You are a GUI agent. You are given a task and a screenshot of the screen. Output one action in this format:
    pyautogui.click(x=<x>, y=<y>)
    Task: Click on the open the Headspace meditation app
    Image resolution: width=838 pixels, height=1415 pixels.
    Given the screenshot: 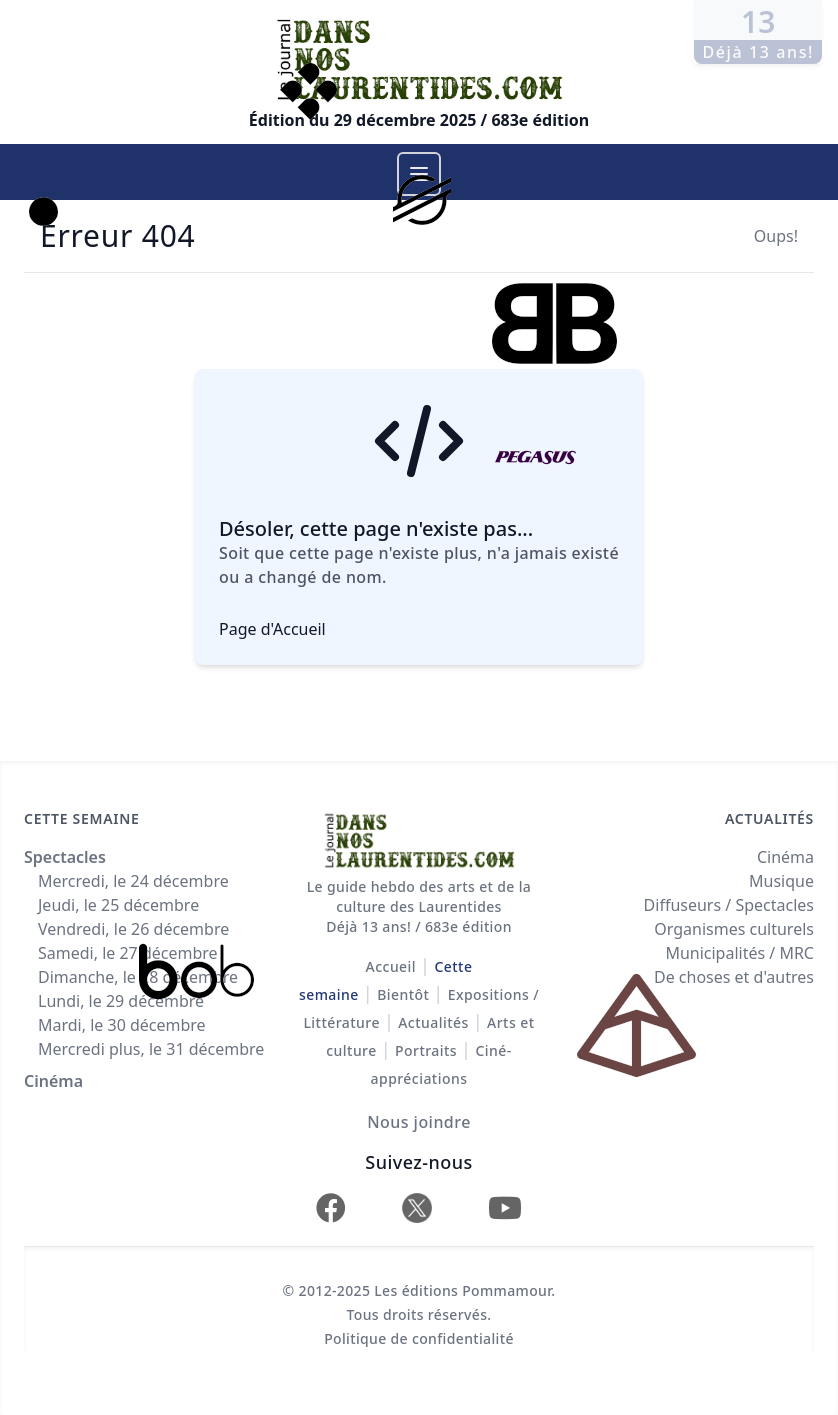 What is the action you would take?
    pyautogui.click(x=43, y=211)
    